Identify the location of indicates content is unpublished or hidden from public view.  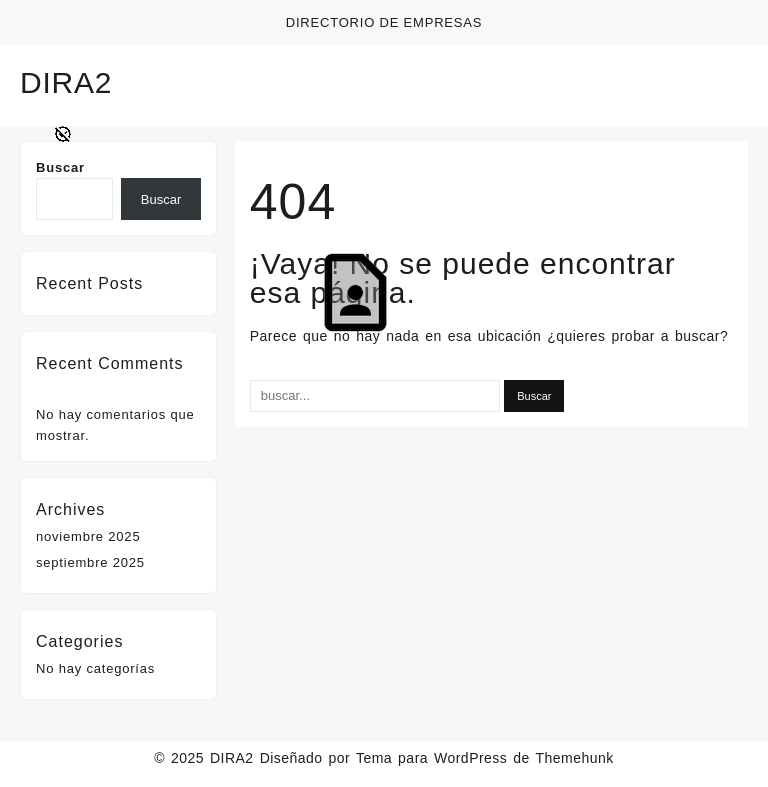
(63, 134).